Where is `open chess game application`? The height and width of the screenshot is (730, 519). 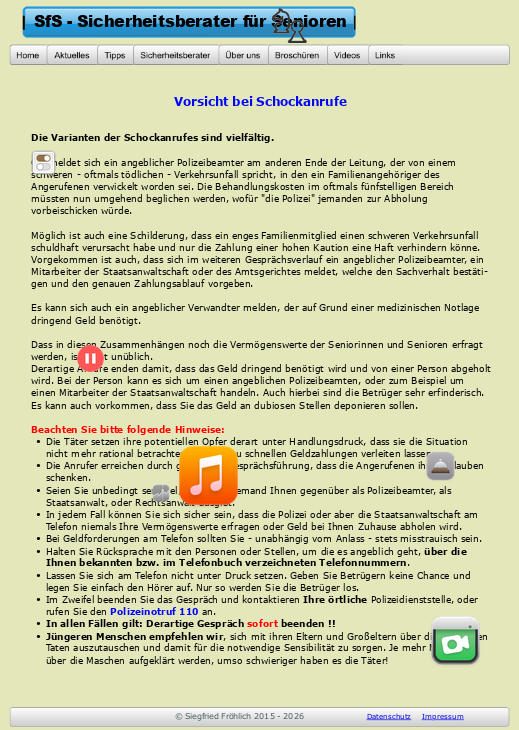 open chess game application is located at coordinates (289, 25).